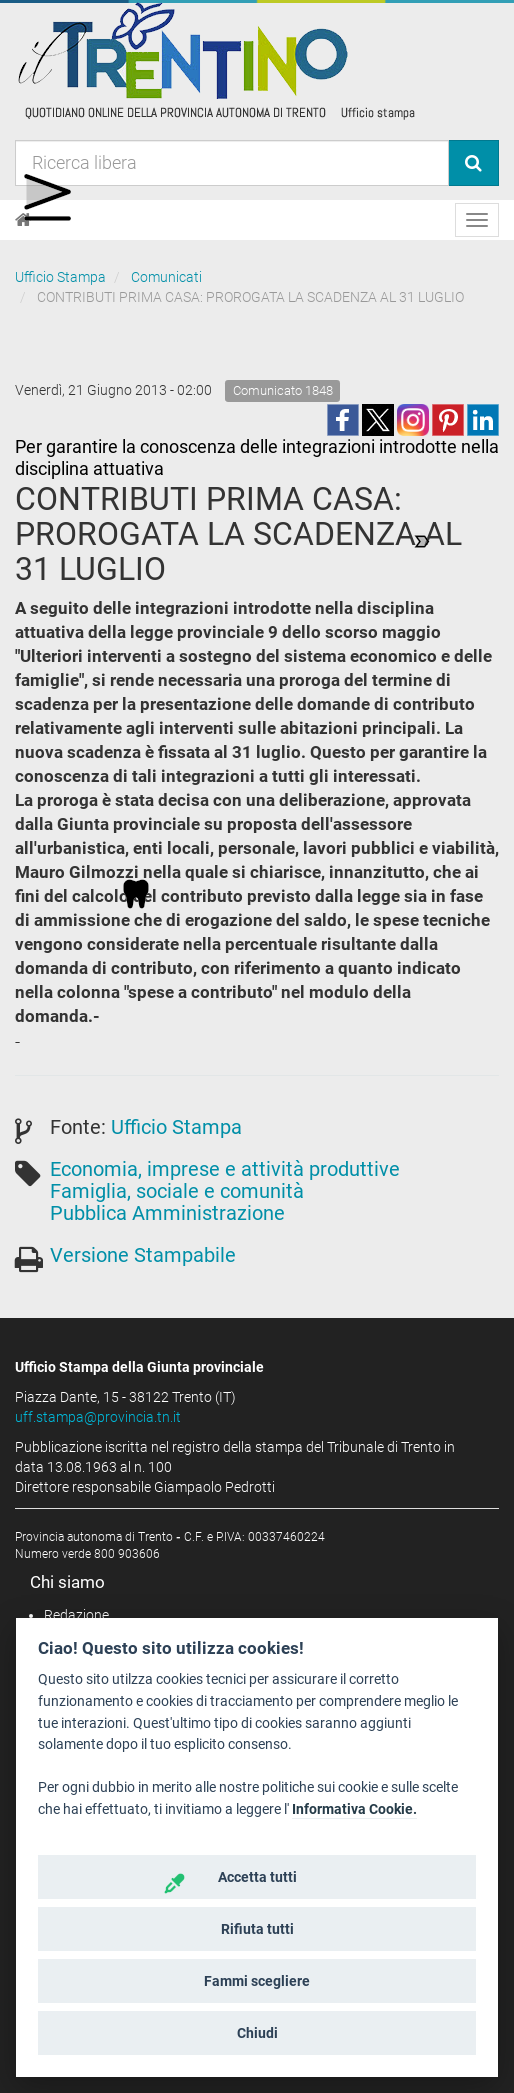  What do you see at coordinates (46, 198) in the screenshot?
I see `apply a "greater than or equal to" filter condition` at bounding box center [46, 198].